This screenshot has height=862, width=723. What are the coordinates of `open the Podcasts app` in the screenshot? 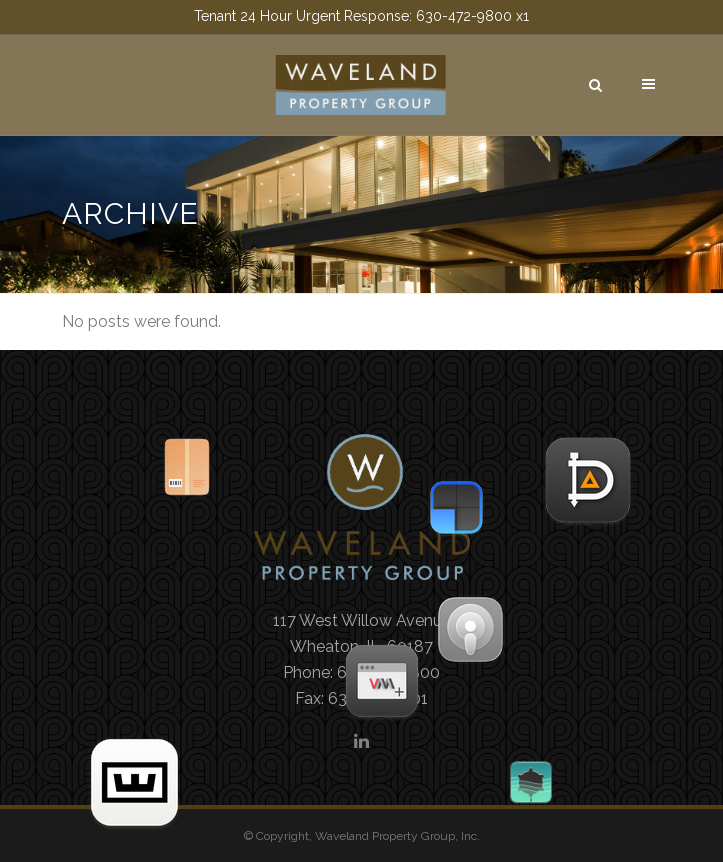 It's located at (470, 629).